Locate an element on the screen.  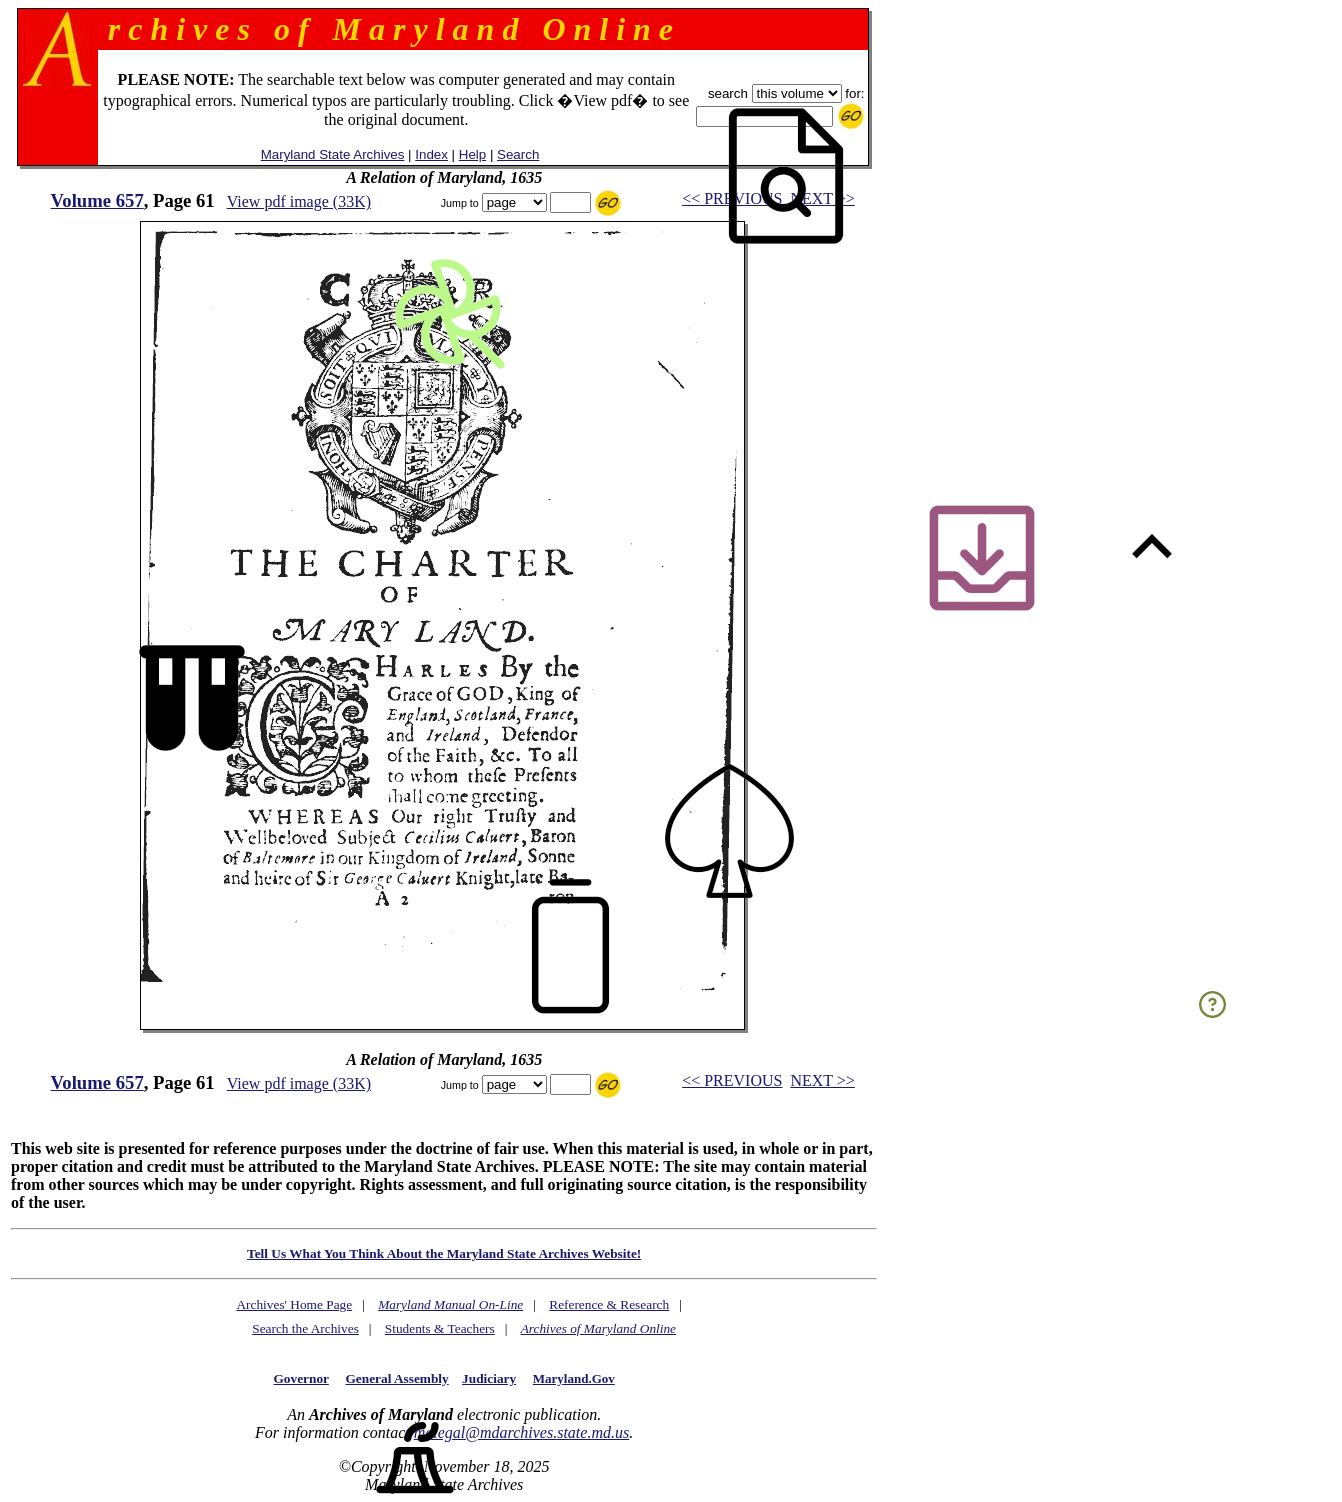
decorative or playful element indicating fun or whimsy is located at coordinates (452, 316).